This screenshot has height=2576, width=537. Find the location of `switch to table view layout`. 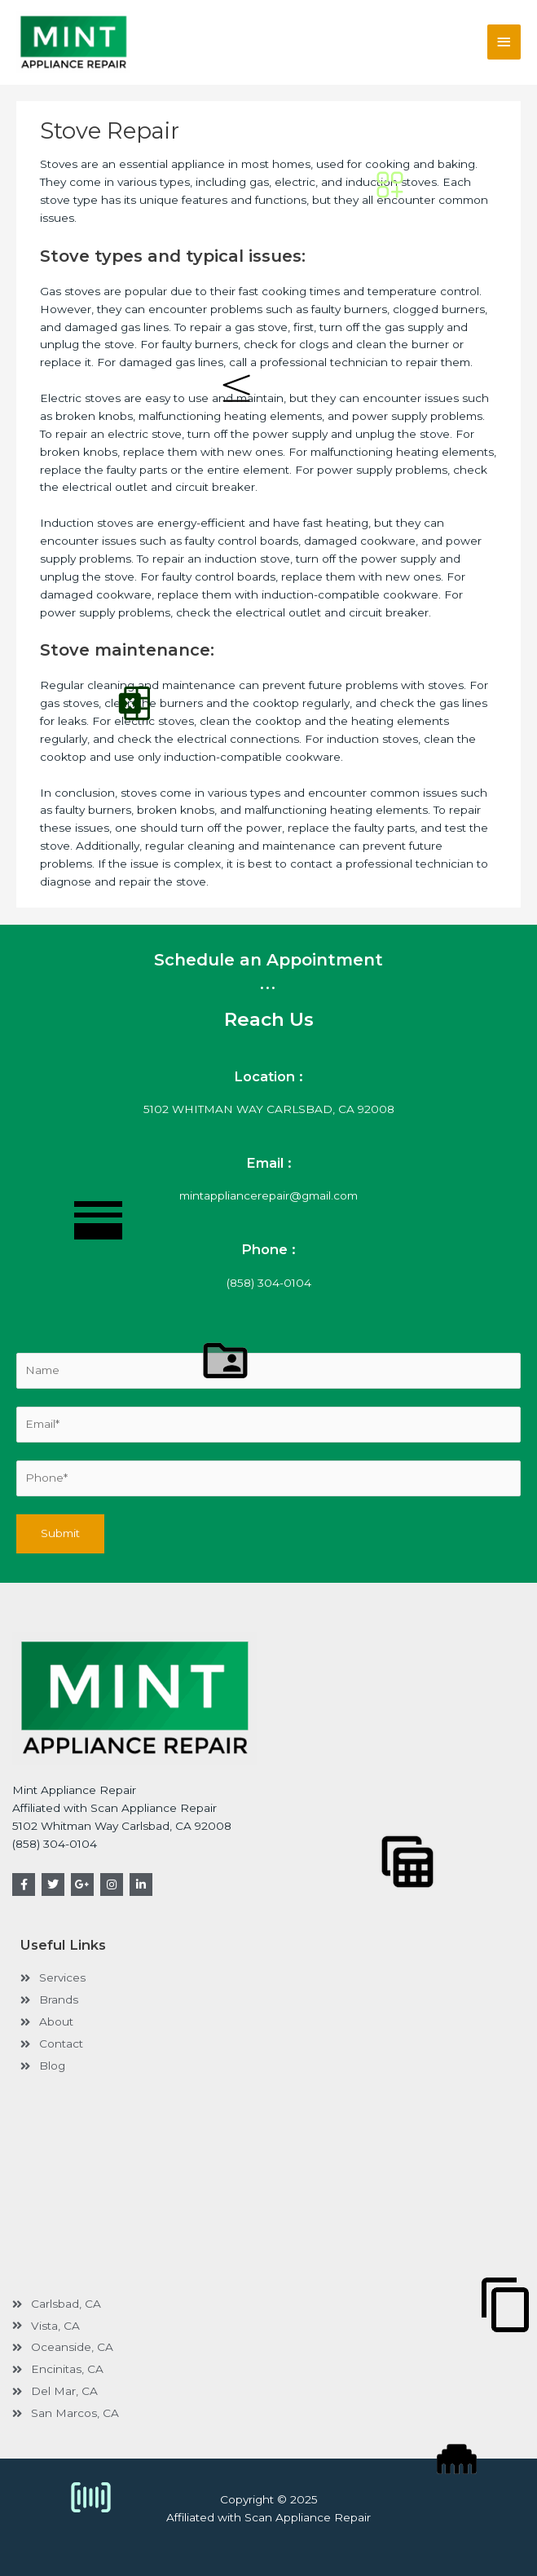

switch to table view layout is located at coordinates (407, 1862).